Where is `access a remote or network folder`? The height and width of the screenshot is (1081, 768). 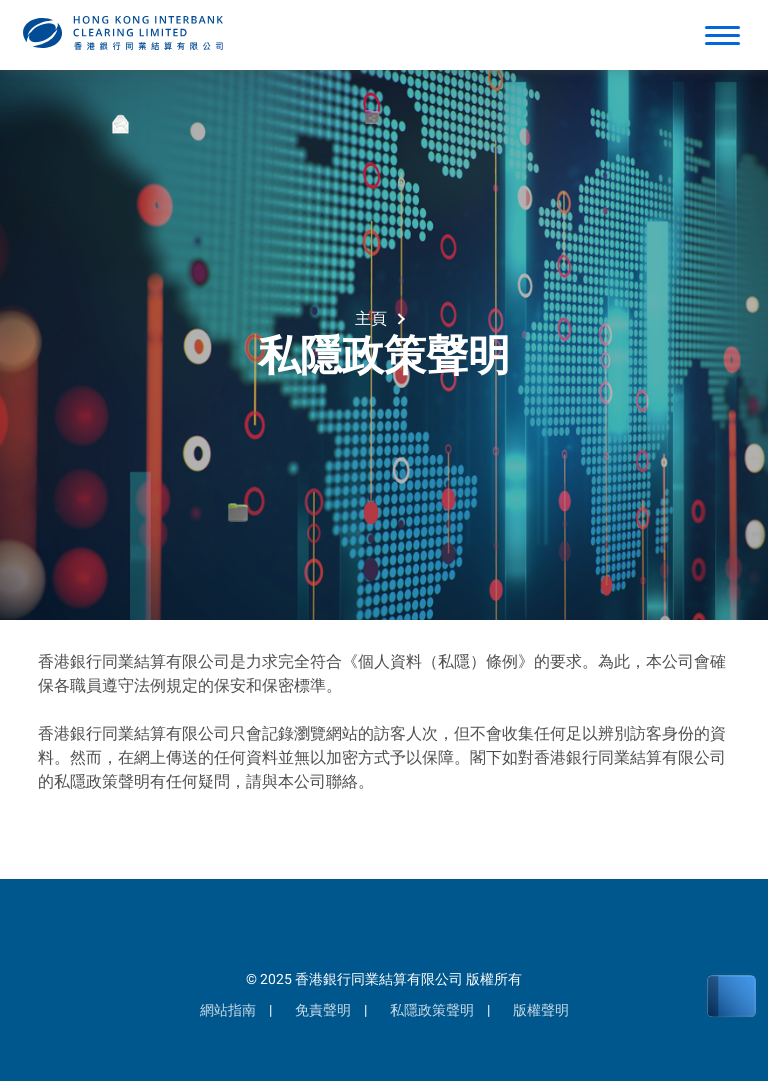
access a remote or network folder is located at coordinates (238, 512).